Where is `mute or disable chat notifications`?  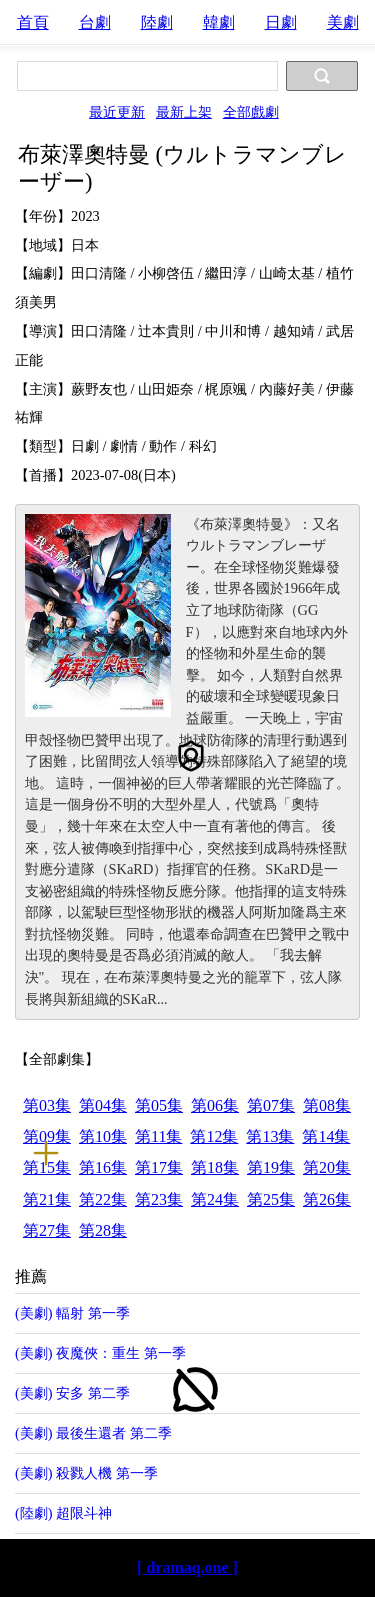 mute or disable chat notifications is located at coordinates (195, 1389).